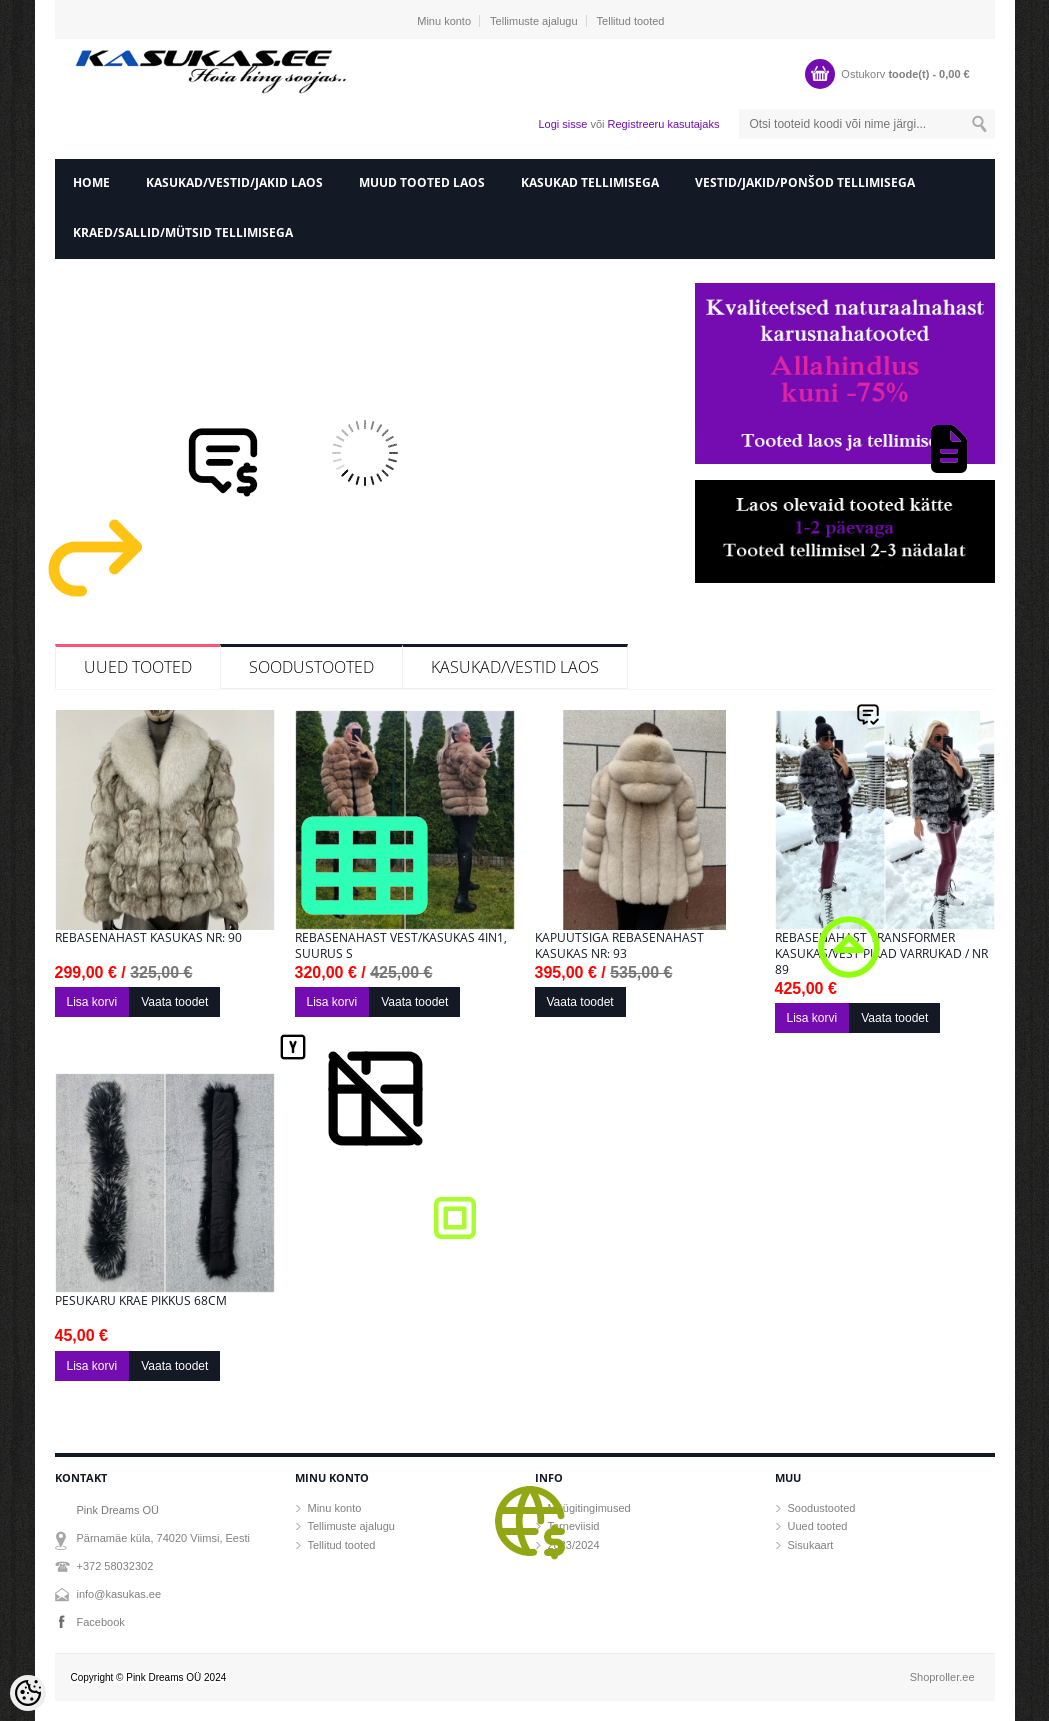 The width and height of the screenshot is (1049, 1721). I want to click on view payment-related messages, so click(223, 459).